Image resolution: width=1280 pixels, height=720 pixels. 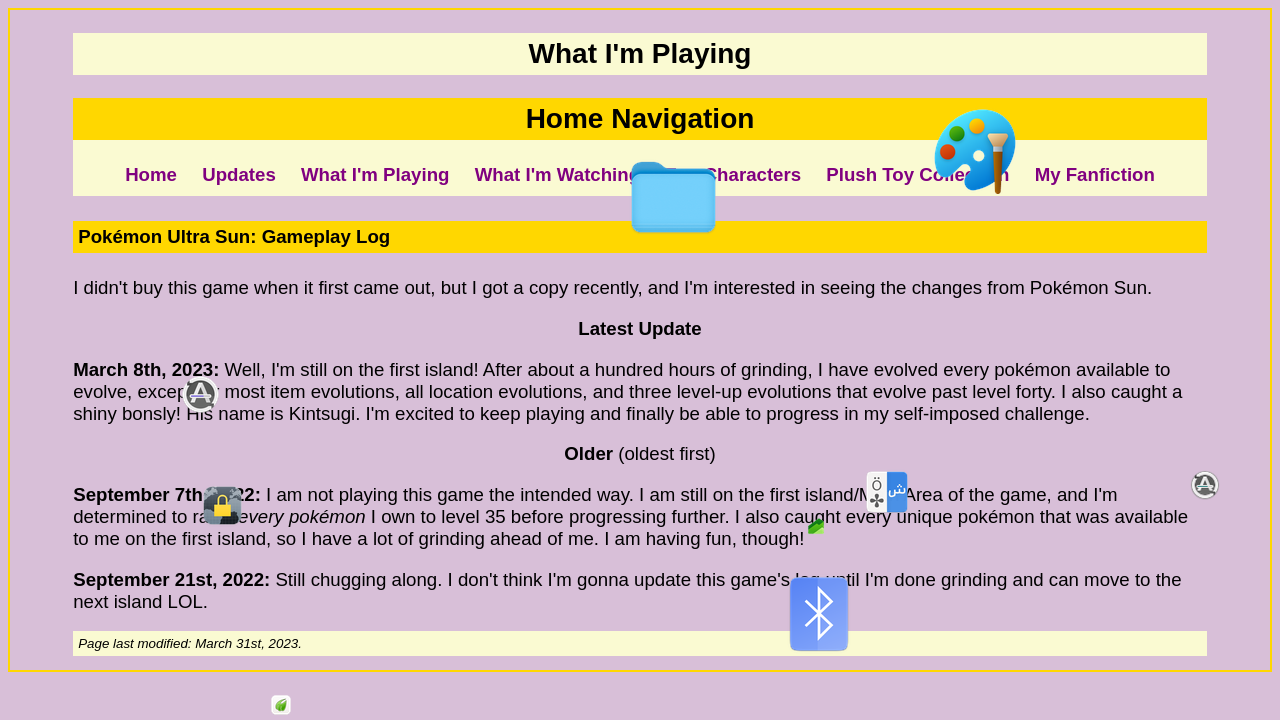 I want to click on open bluetooth settings, so click(x=819, y=614).